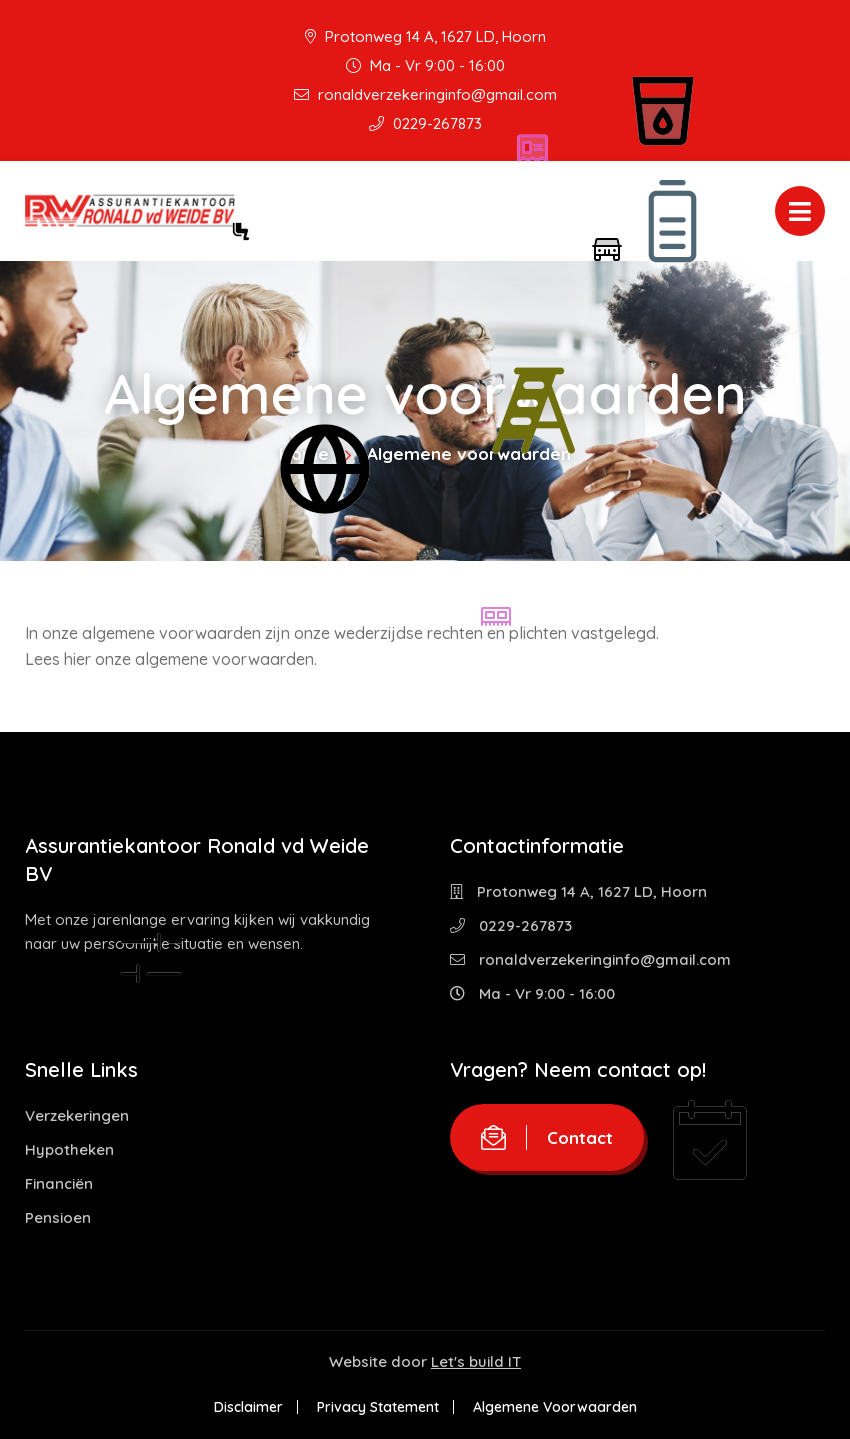 Image resolution: width=850 pixels, height=1439 pixels. Describe the element at coordinates (496, 616) in the screenshot. I see `view system memory or RAM usage` at that location.